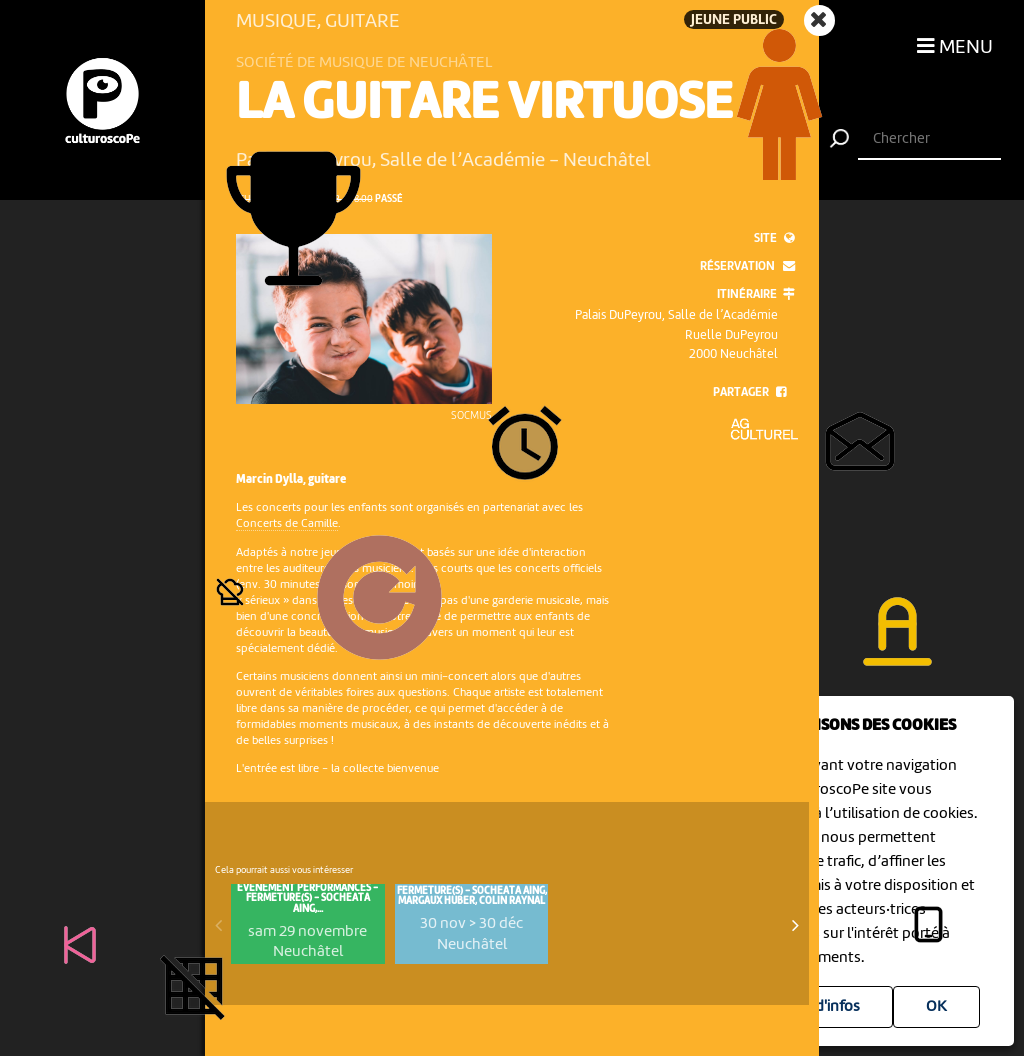 The width and height of the screenshot is (1024, 1056). What do you see at coordinates (80, 945) in the screenshot?
I see `skip to previous track` at bounding box center [80, 945].